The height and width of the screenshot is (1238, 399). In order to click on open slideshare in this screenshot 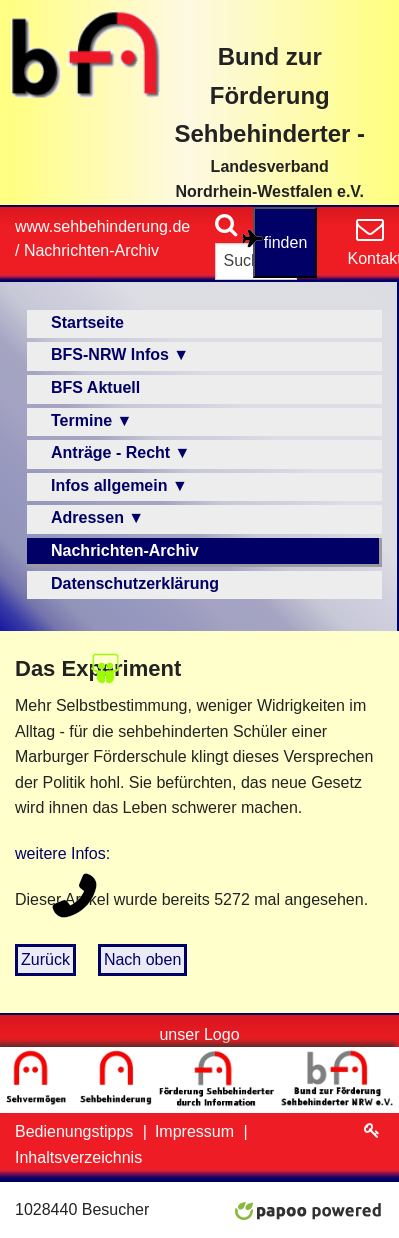, I will do `click(105, 668)`.